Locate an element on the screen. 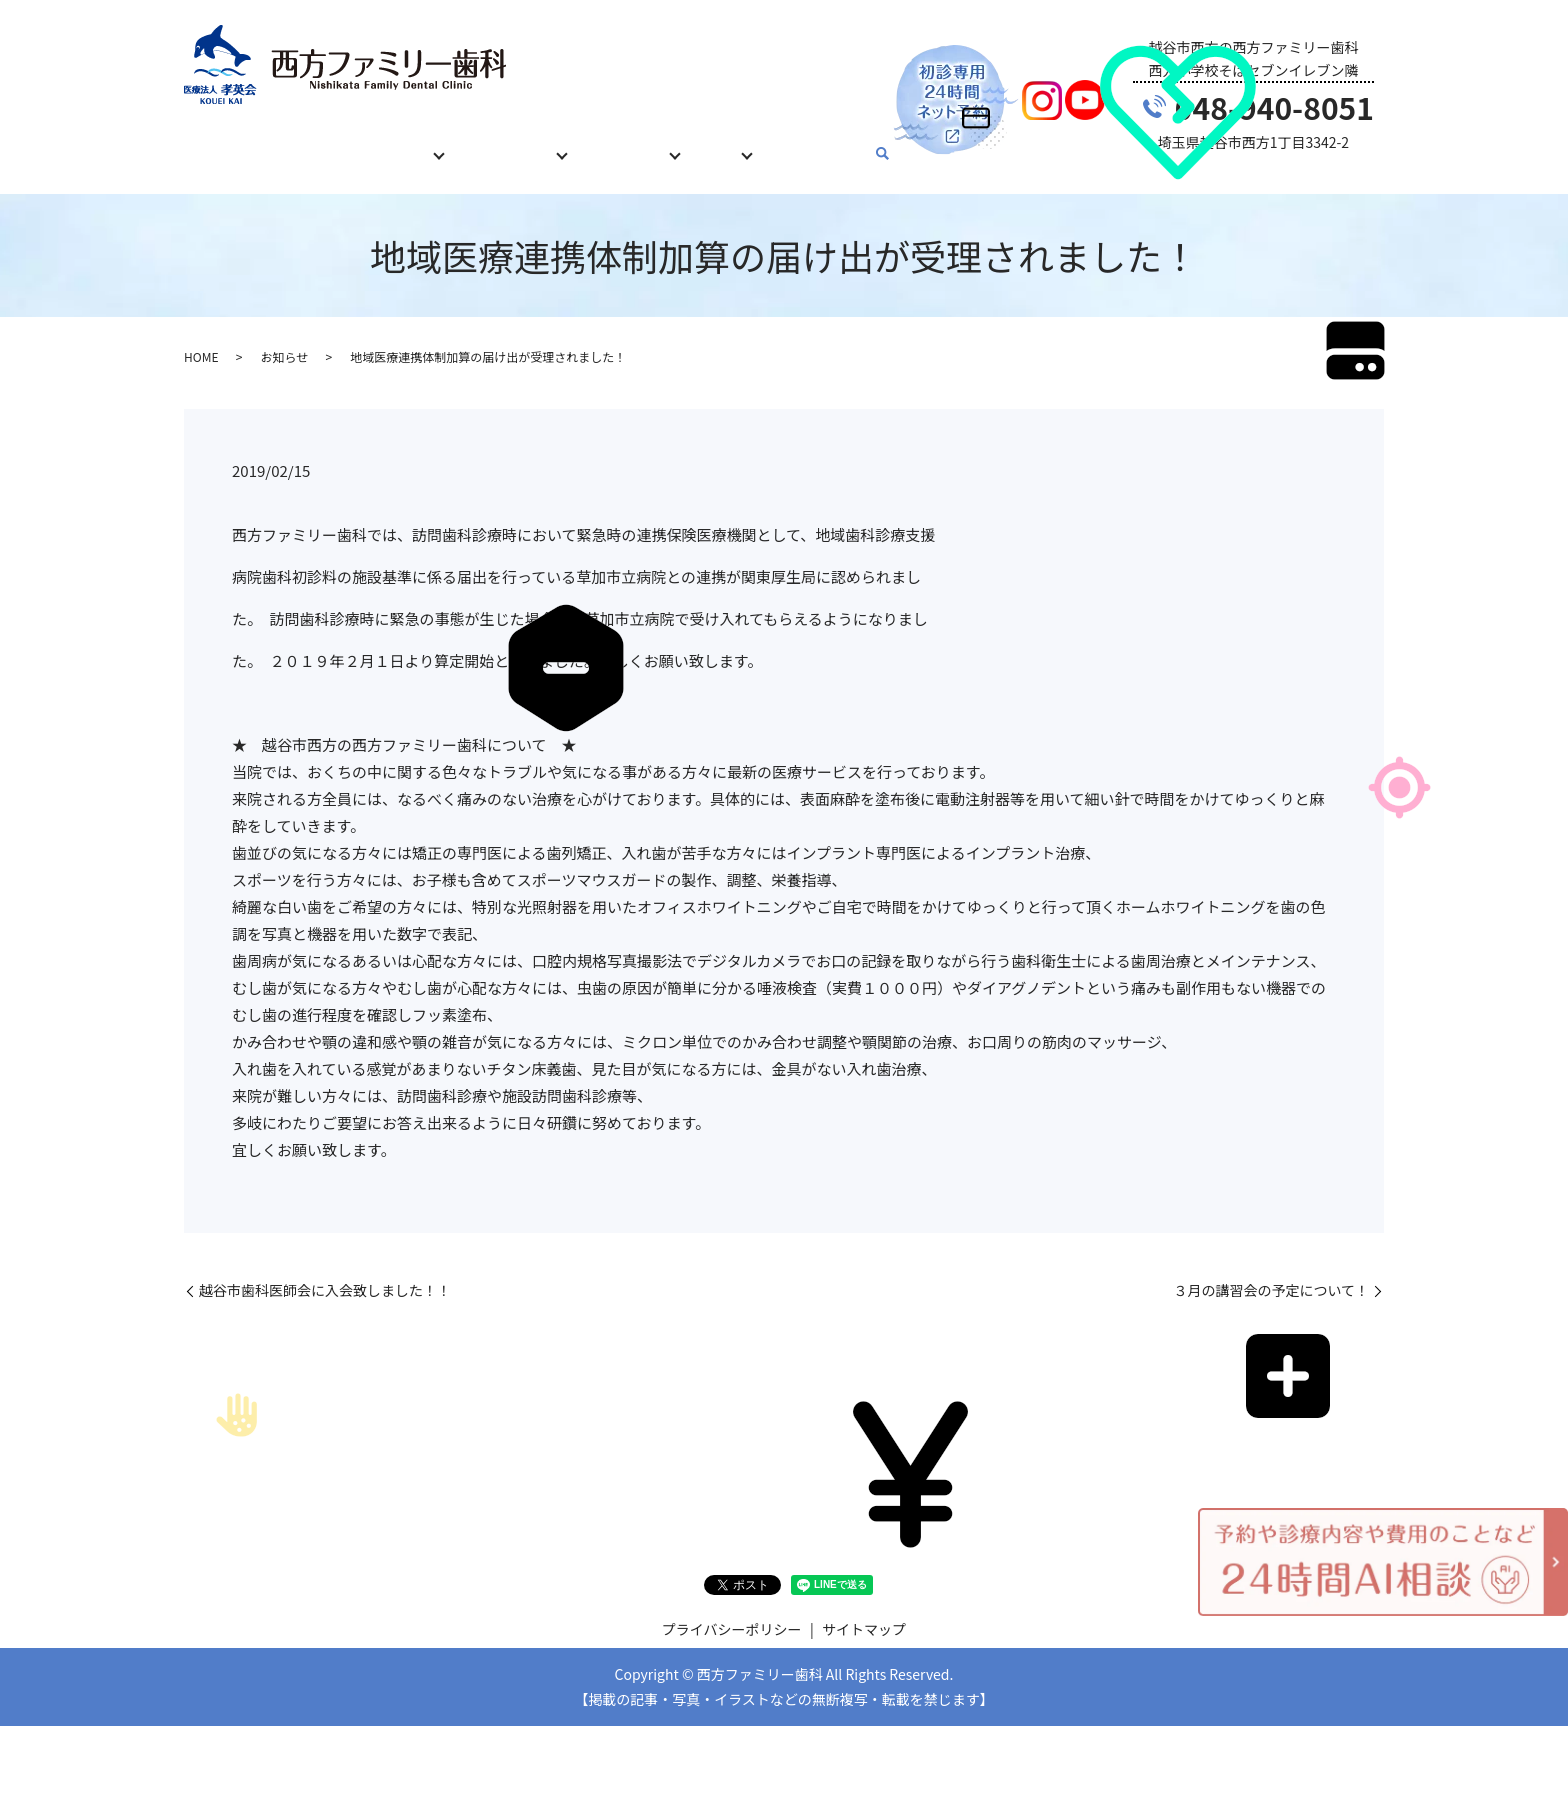  center map on current location is located at coordinates (1399, 787).